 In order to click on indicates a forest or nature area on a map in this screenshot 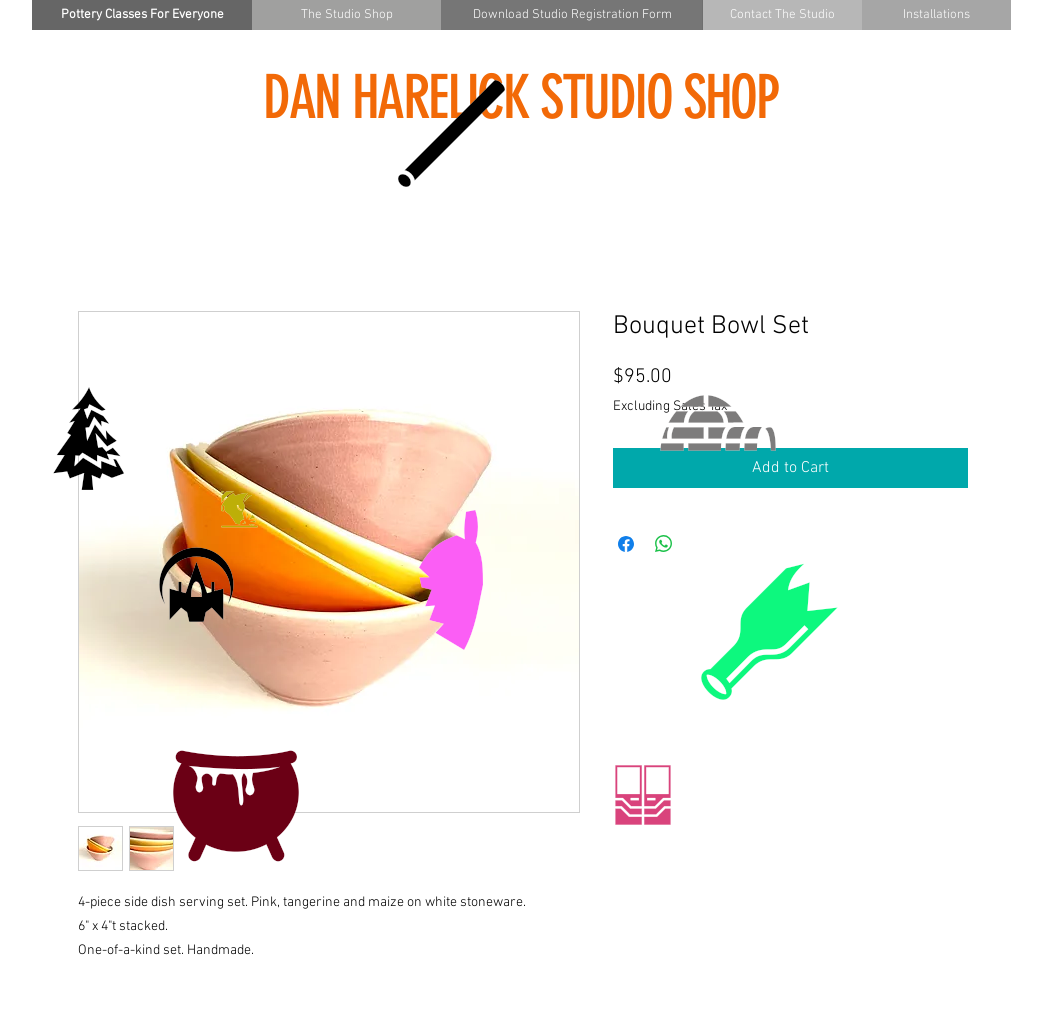, I will do `click(90, 438)`.